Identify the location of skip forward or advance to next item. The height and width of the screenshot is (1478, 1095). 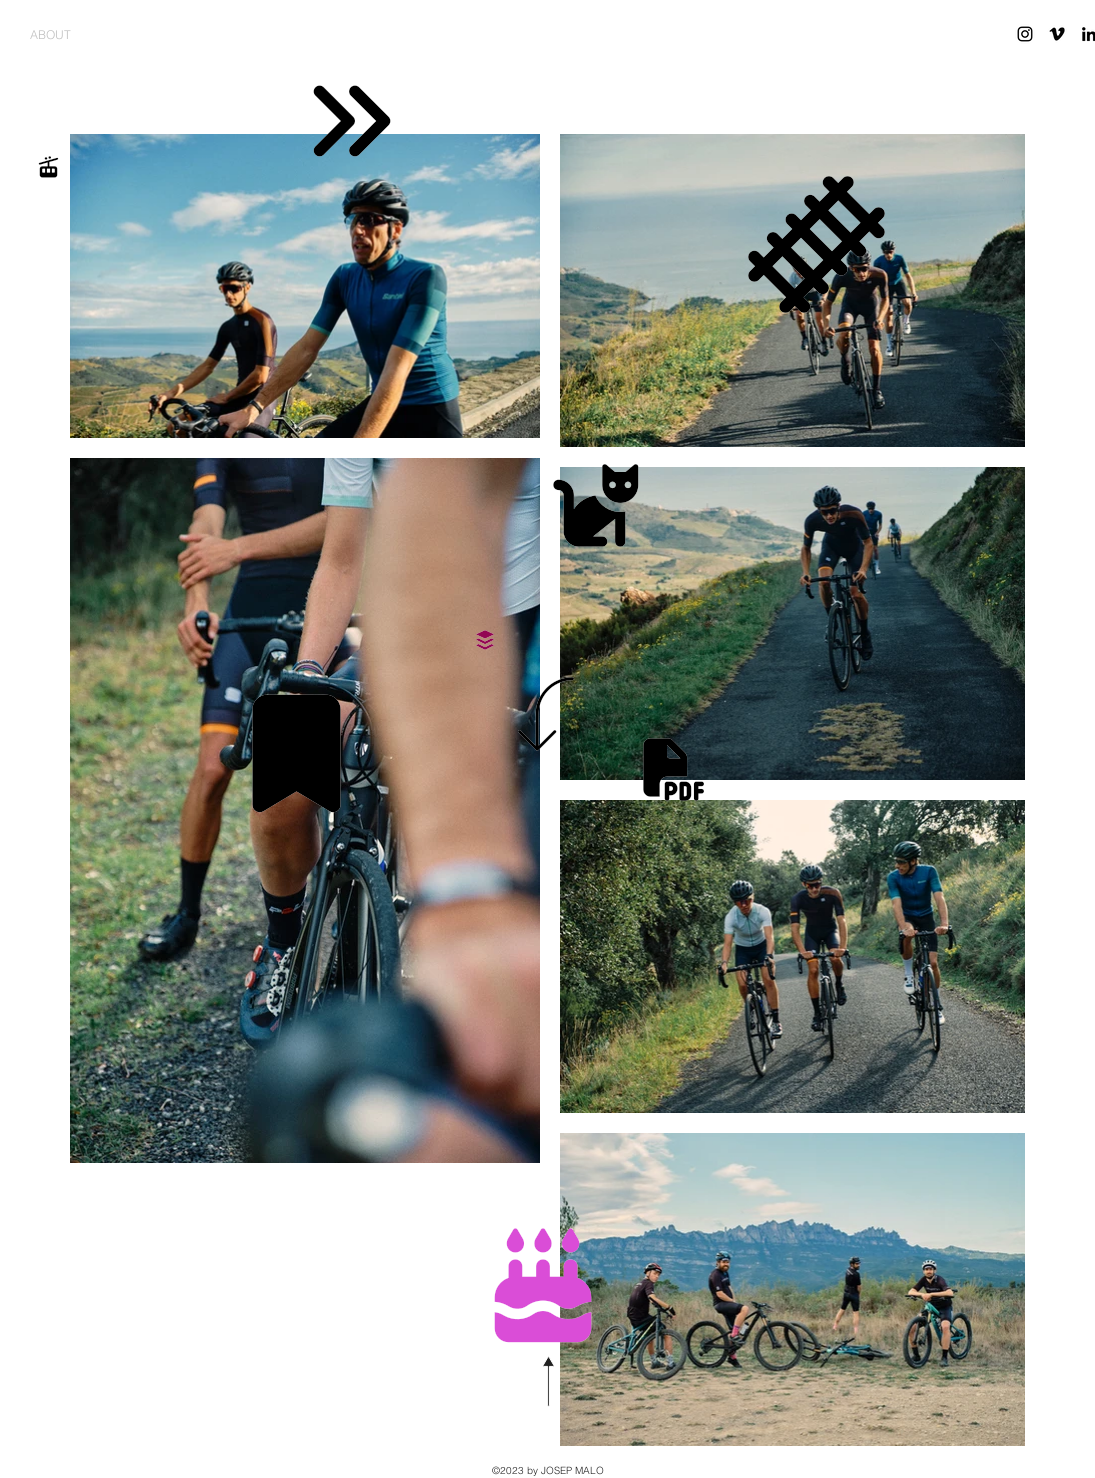
(349, 121).